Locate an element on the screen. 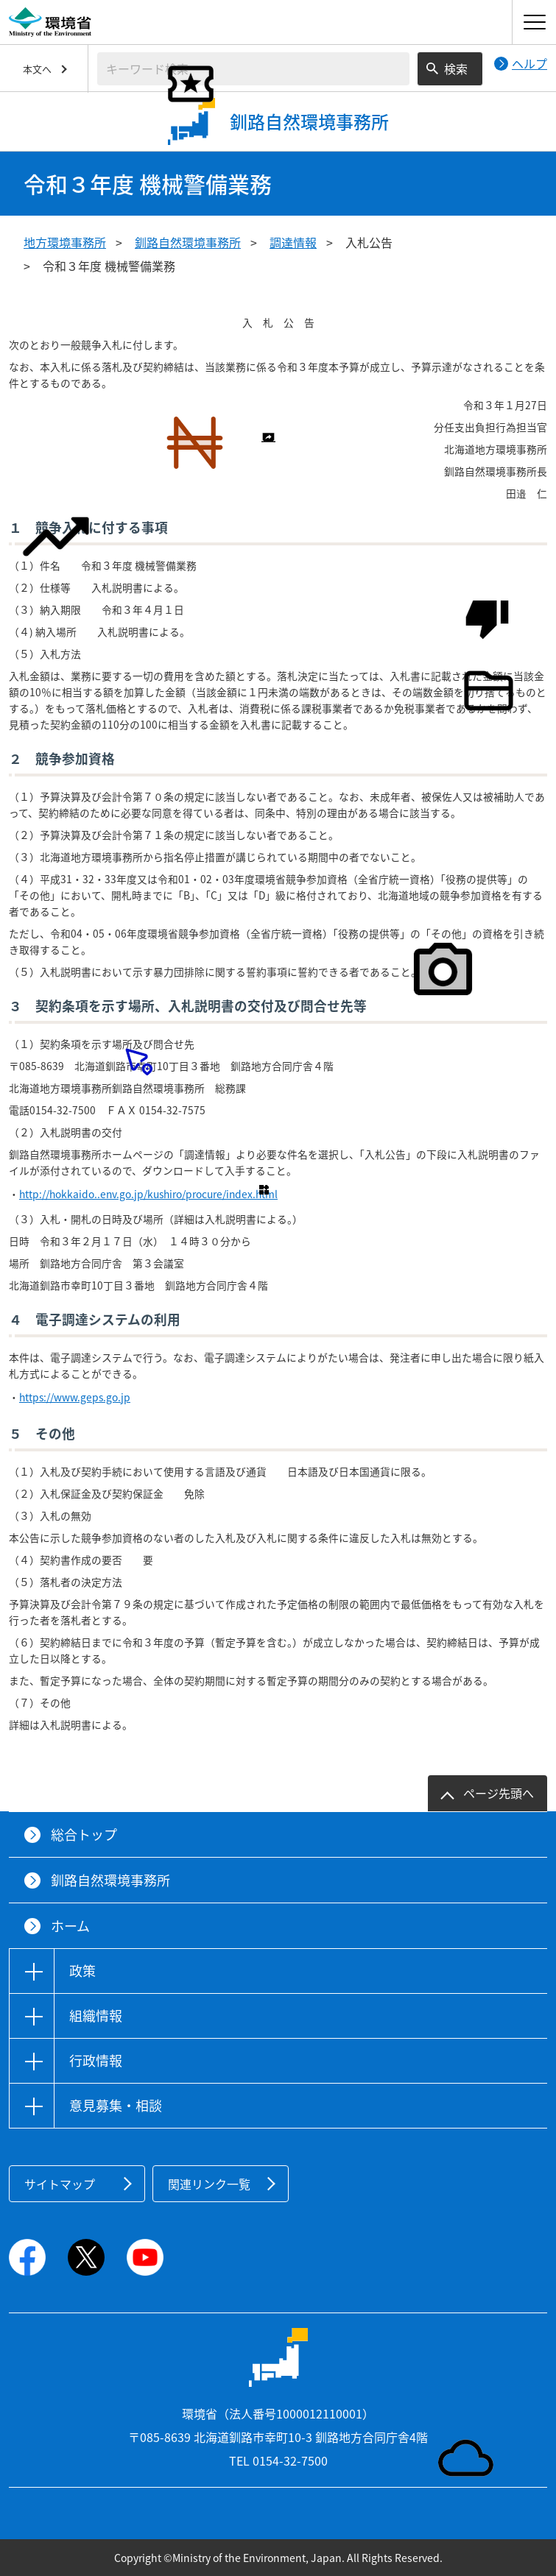 This screenshot has width=556, height=2576. view local events or activities is located at coordinates (191, 84).